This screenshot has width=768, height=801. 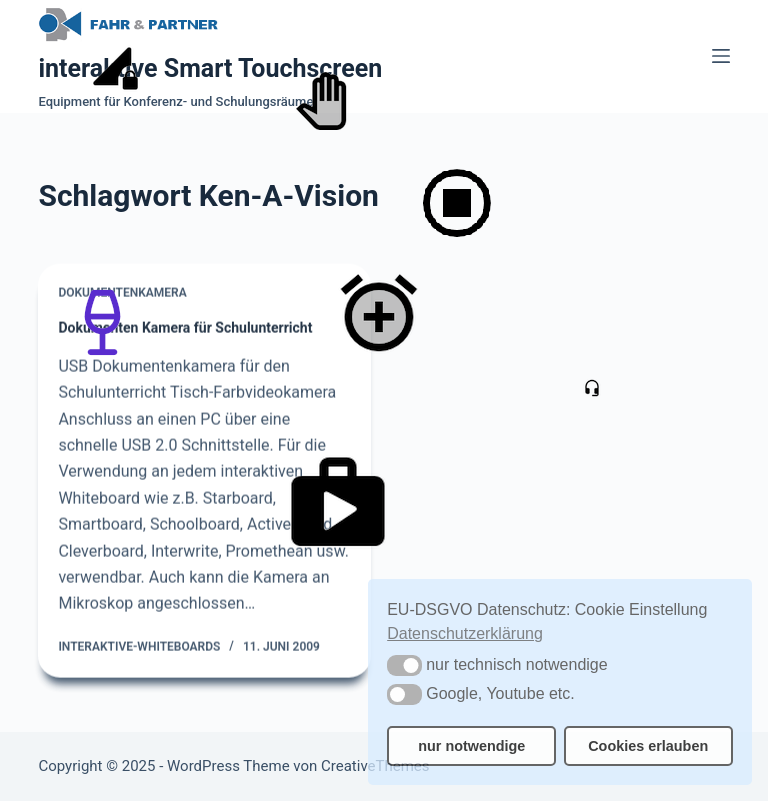 I want to click on stop or halt an action, so click(x=322, y=101).